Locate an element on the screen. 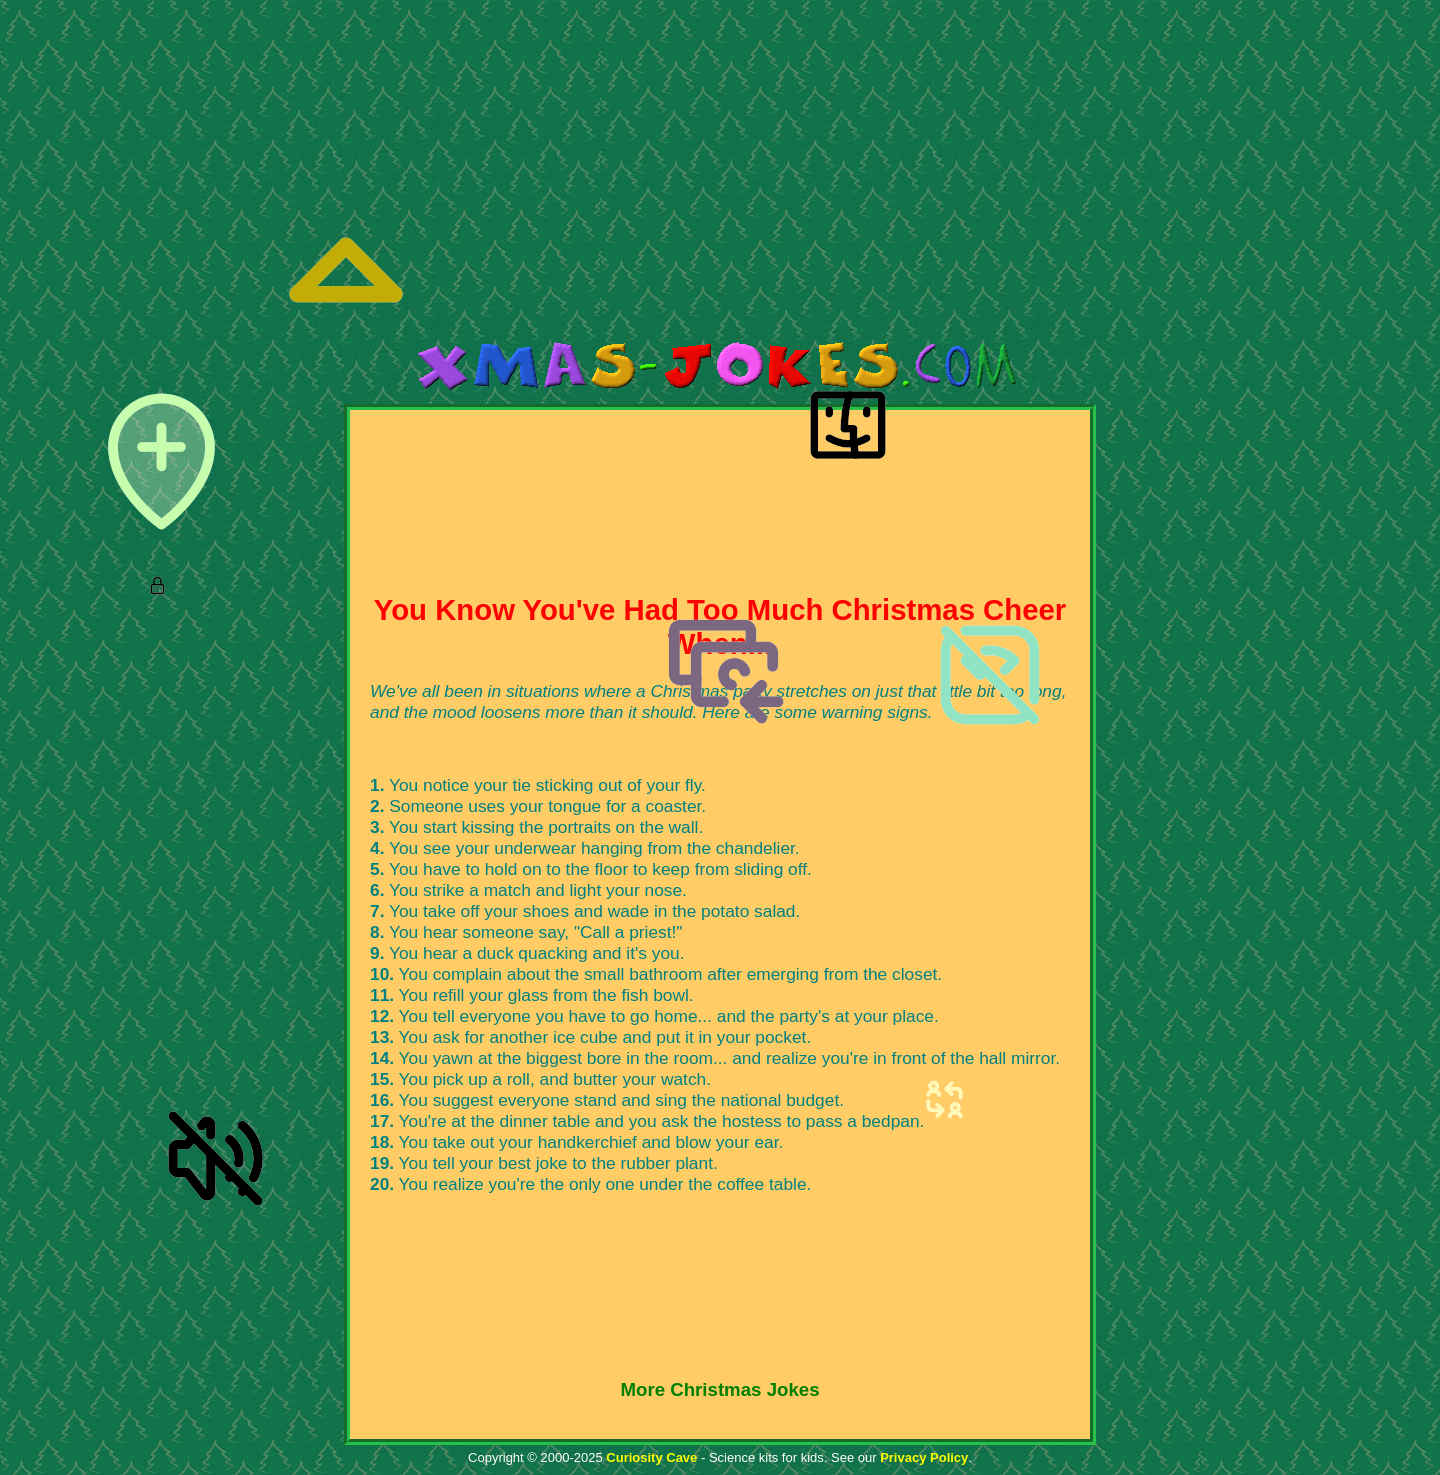 This screenshot has width=1440, height=1475. open finder app on mac is located at coordinates (848, 425).